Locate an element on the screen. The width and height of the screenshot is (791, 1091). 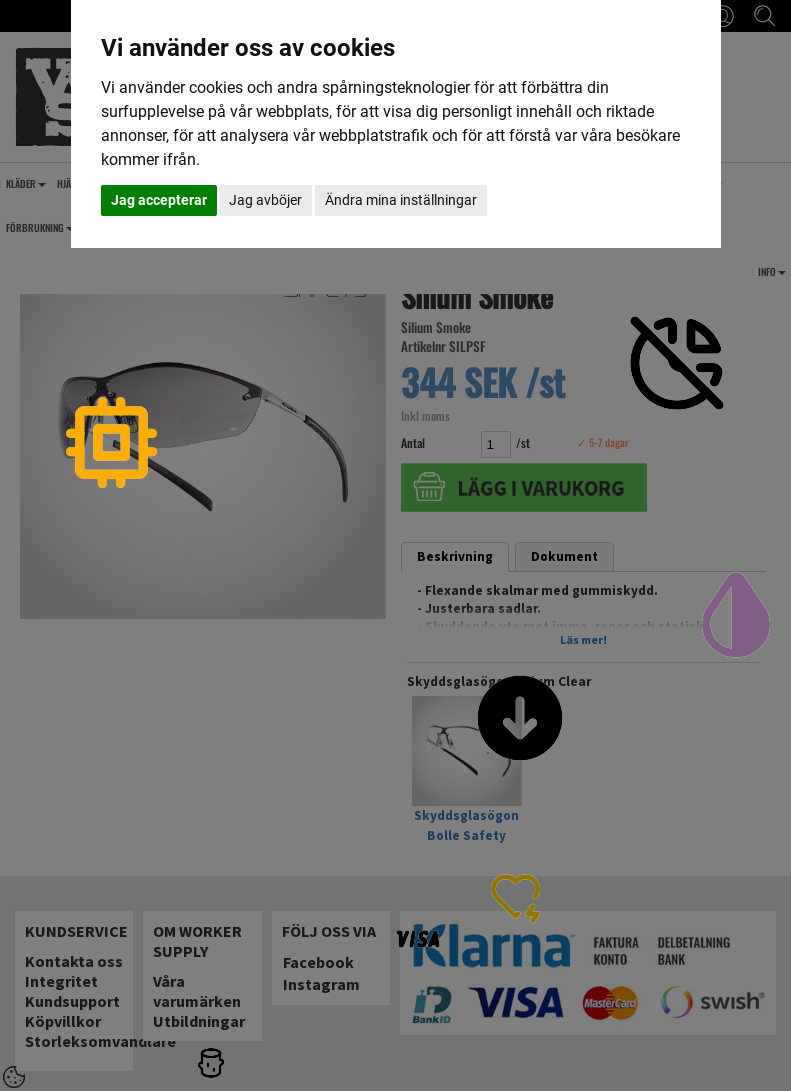
download a file or content is located at coordinates (520, 718).